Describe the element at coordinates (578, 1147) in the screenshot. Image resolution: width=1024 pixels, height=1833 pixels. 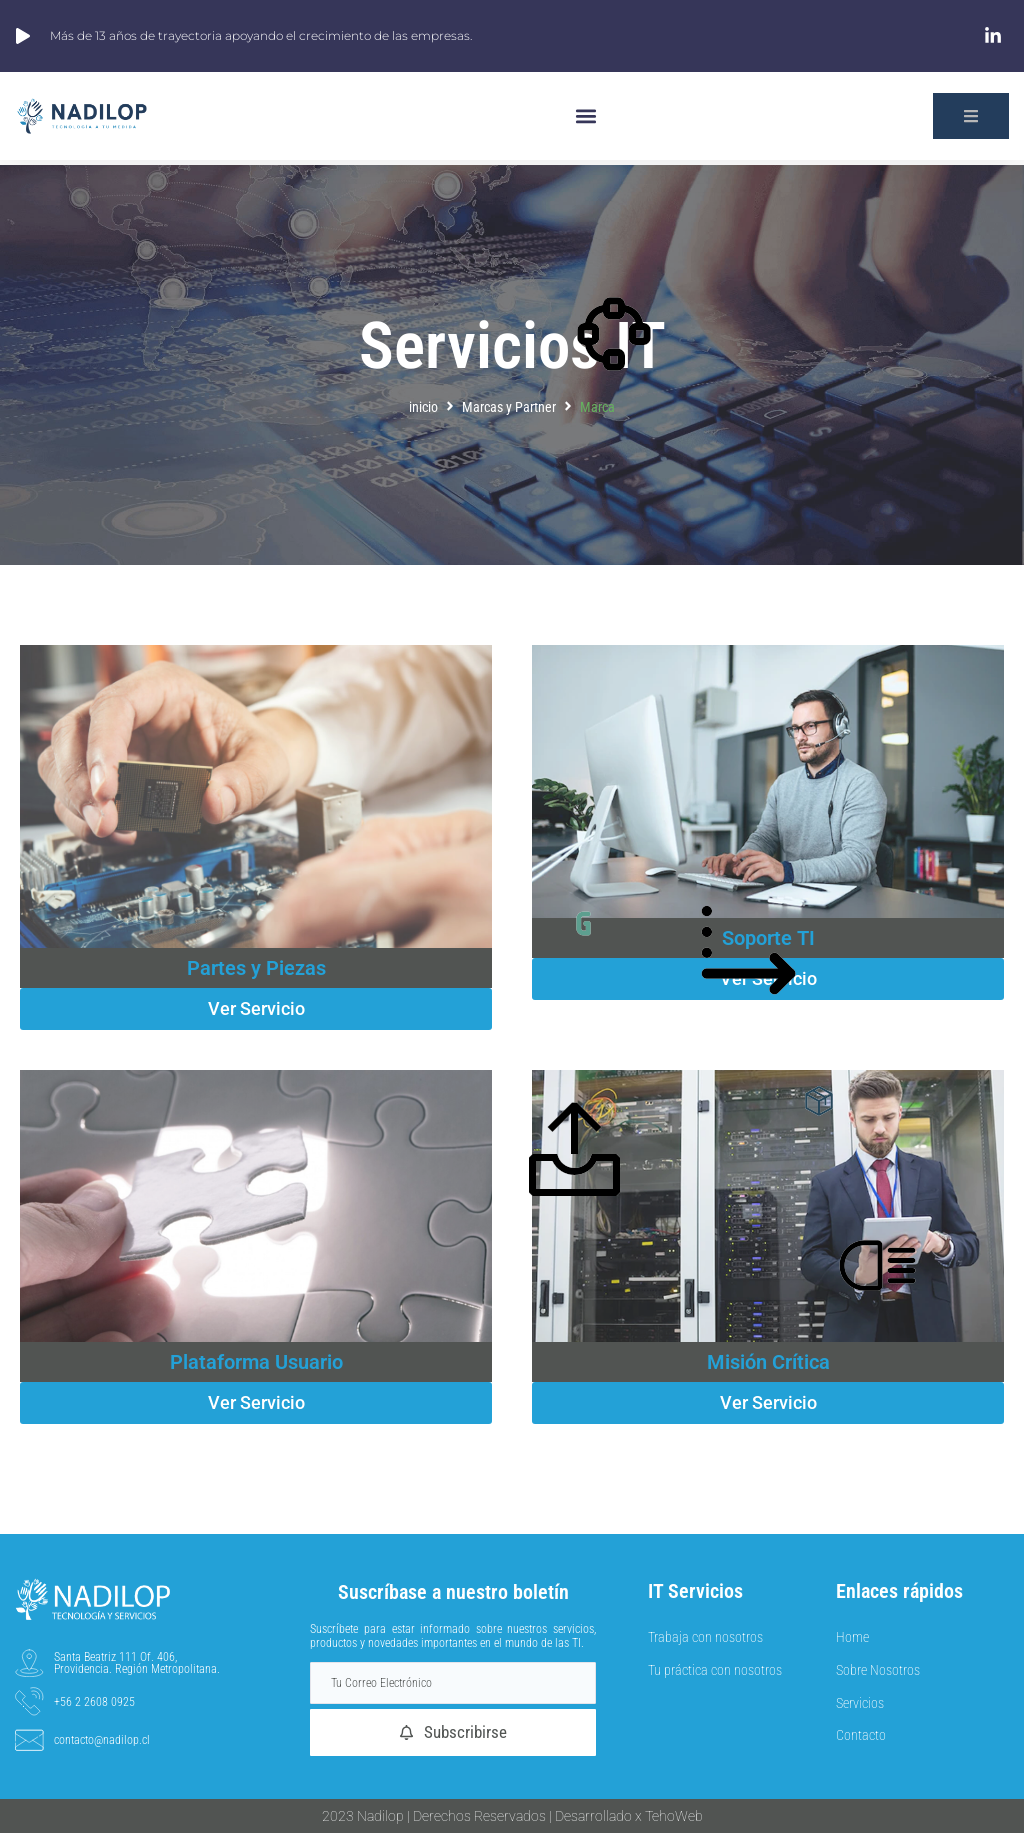
I see `pop changes from git stash` at that location.